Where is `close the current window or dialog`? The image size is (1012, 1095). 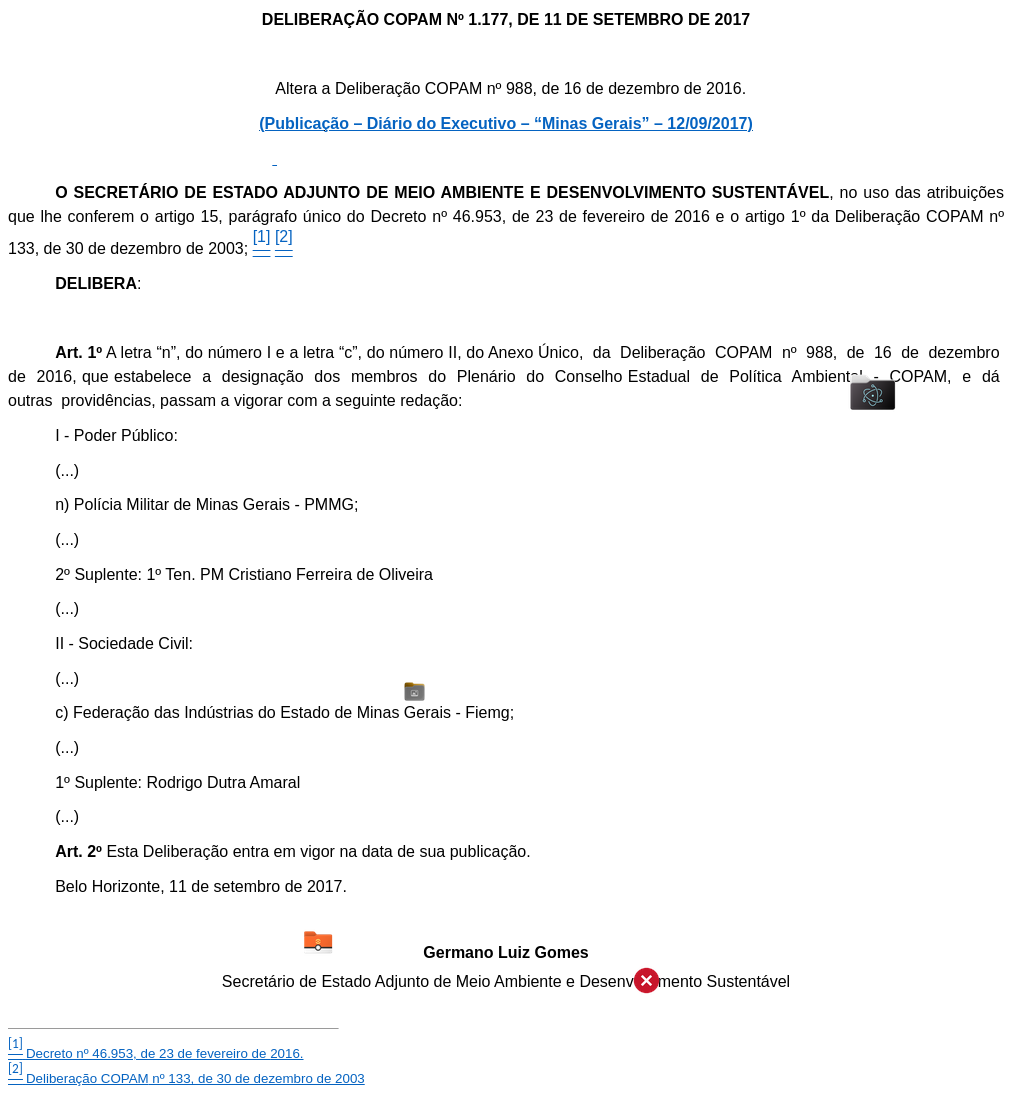
close the current window or dialog is located at coordinates (646, 980).